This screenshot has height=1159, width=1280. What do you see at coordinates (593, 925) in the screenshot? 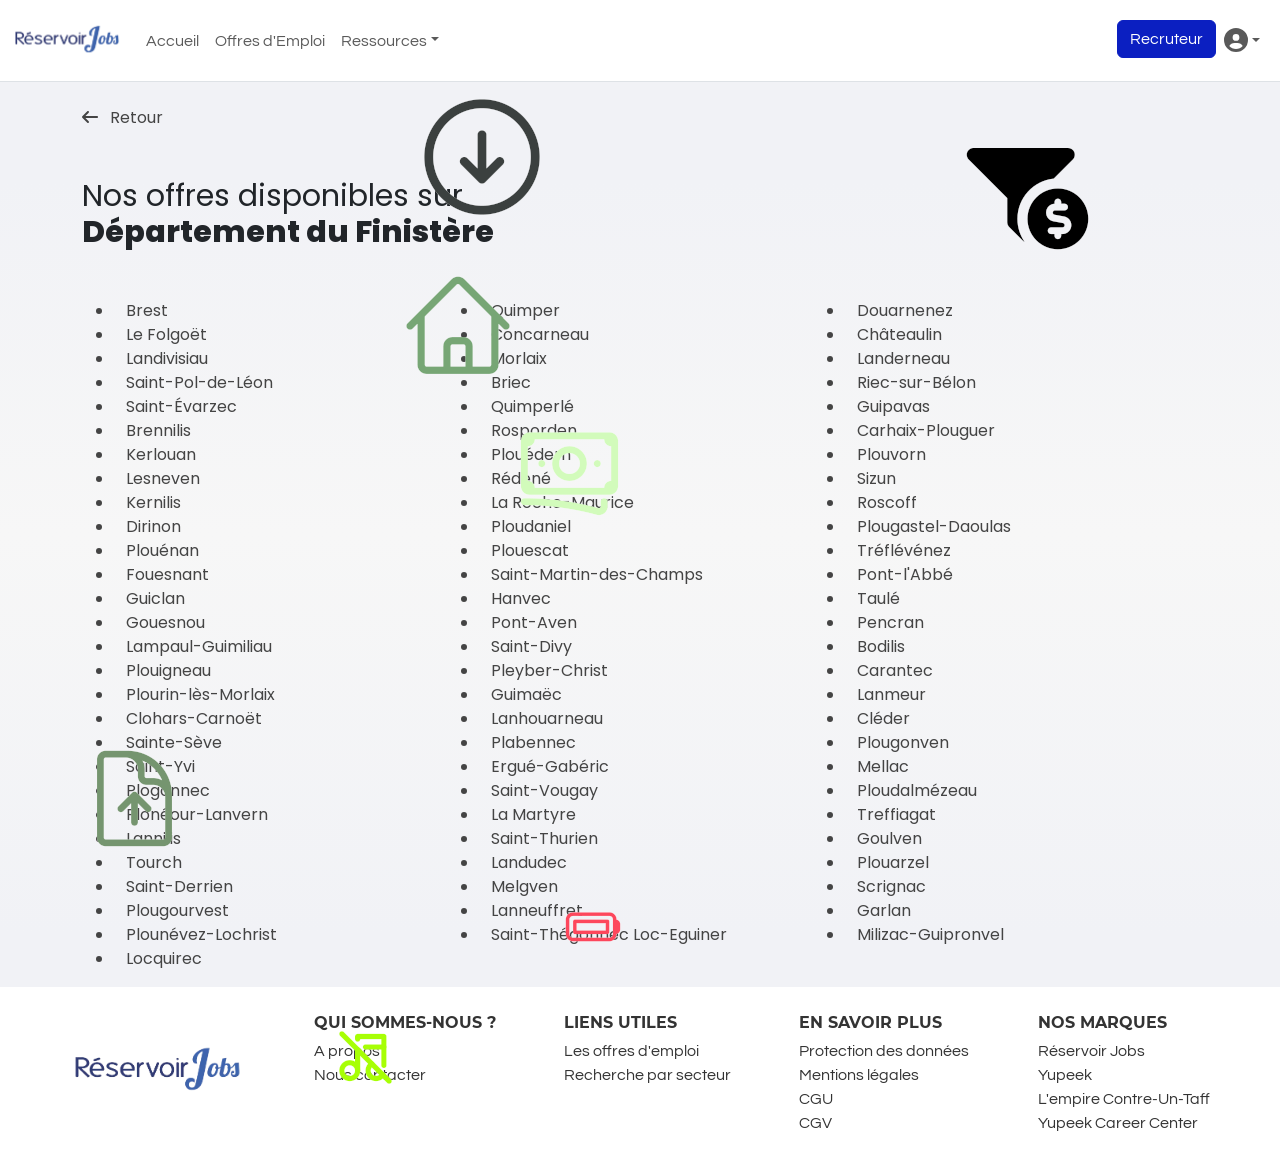
I see `indicates battery is fully charged` at bounding box center [593, 925].